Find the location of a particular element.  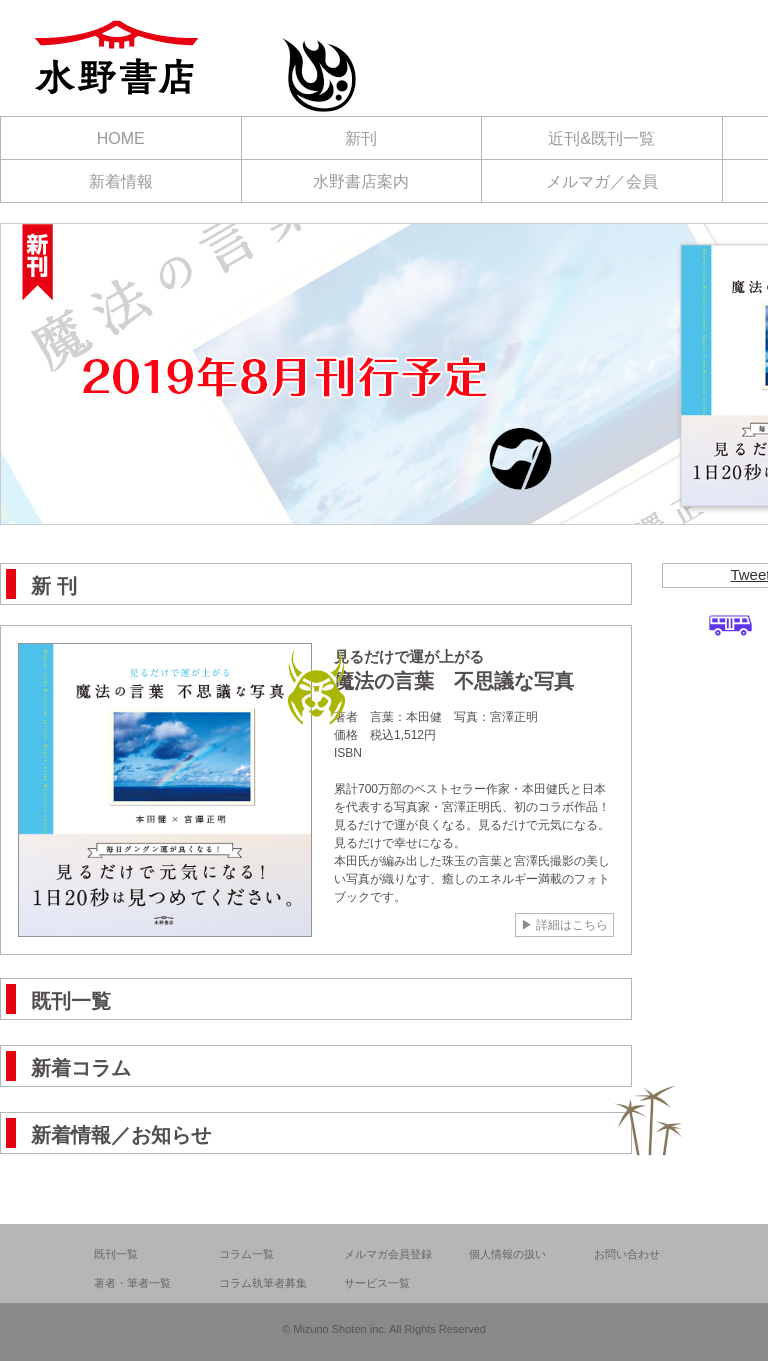

flag or report content is located at coordinates (520, 458).